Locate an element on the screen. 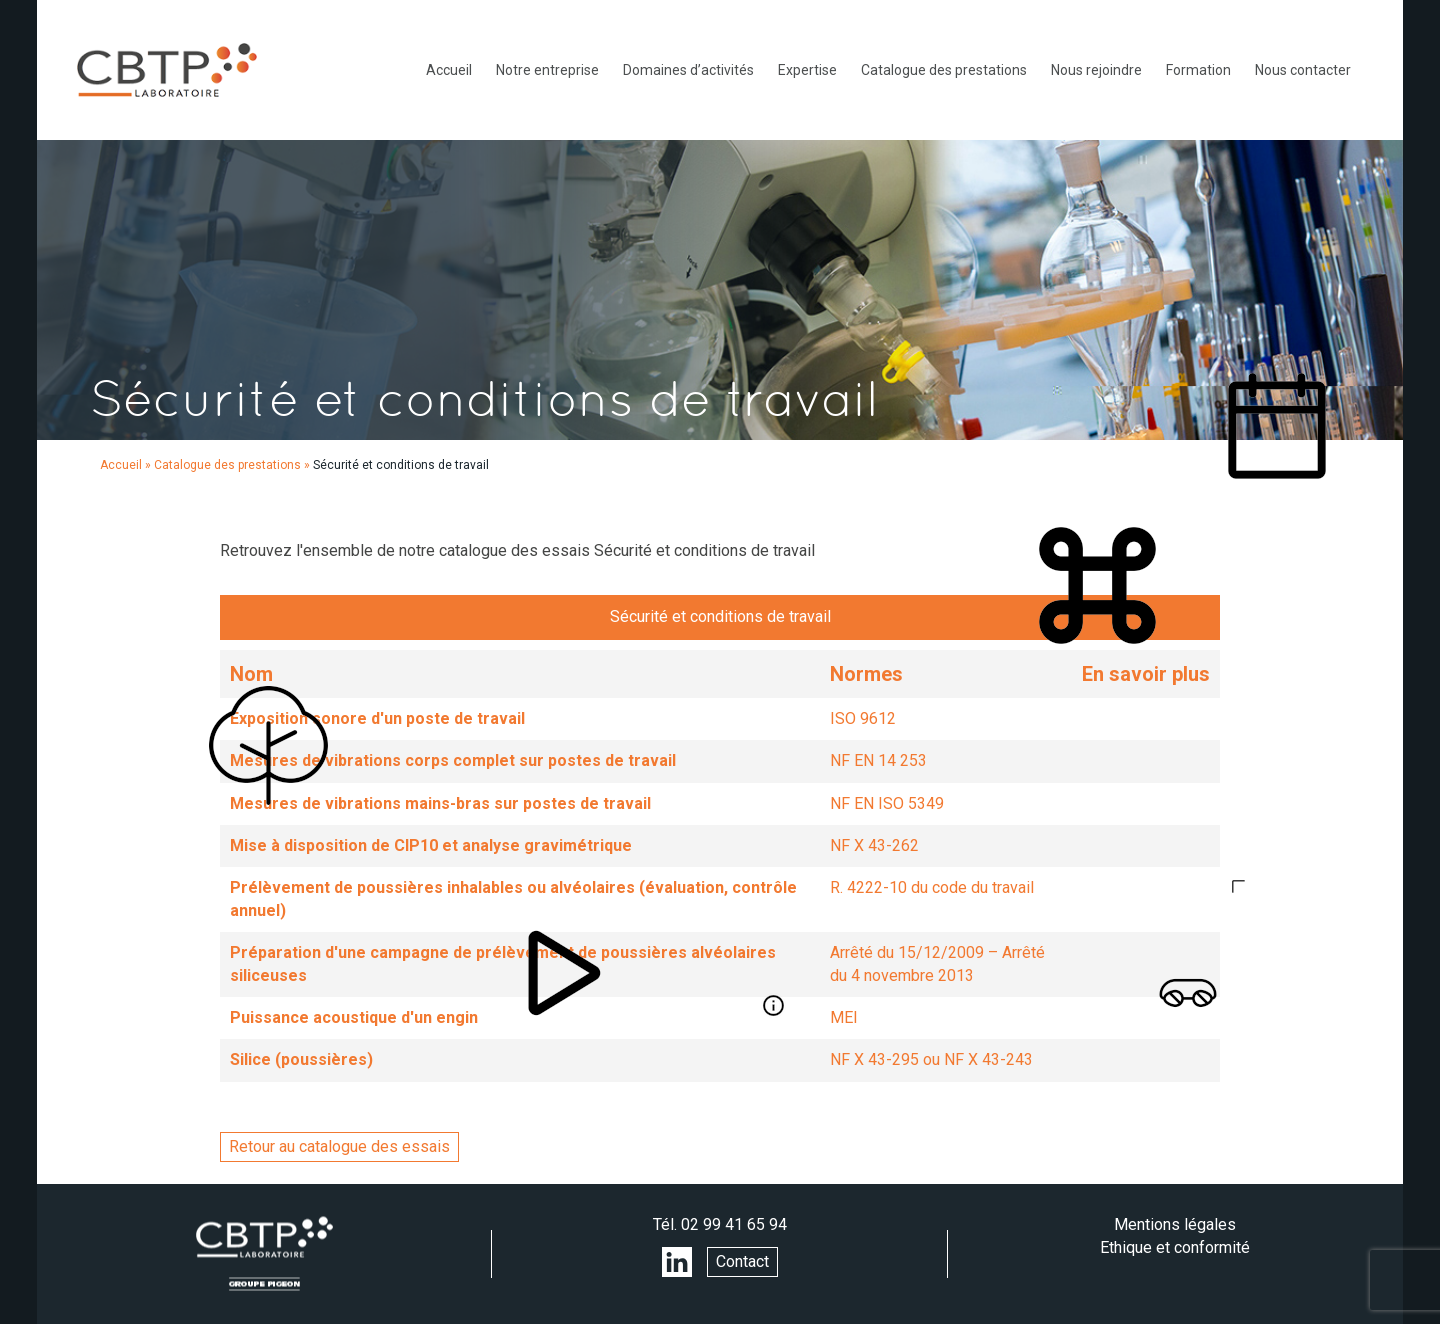 Image resolution: width=1440 pixels, height=1324 pixels. view more information about this item is located at coordinates (773, 1005).